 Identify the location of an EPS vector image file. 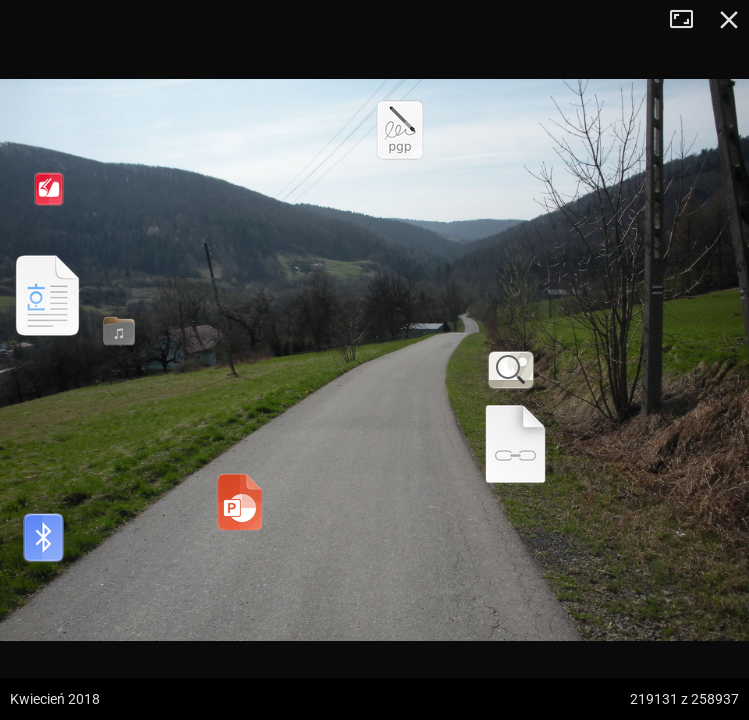
(49, 189).